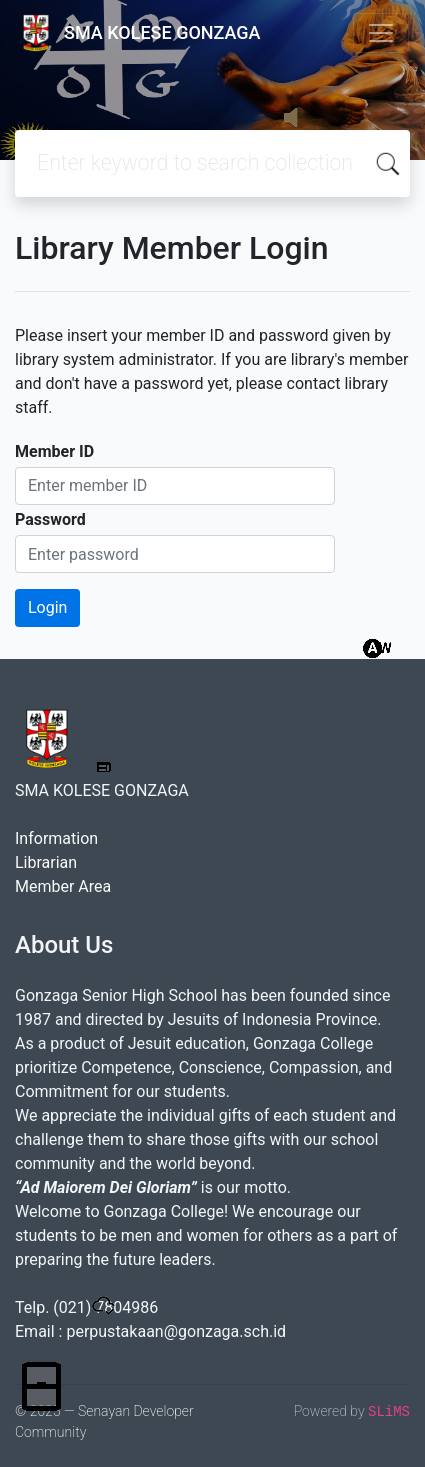 The image size is (425, 1467). Describe the element at coordinates (377, 648) in the screenshot. I see `toggle automatic white balance` at that location.